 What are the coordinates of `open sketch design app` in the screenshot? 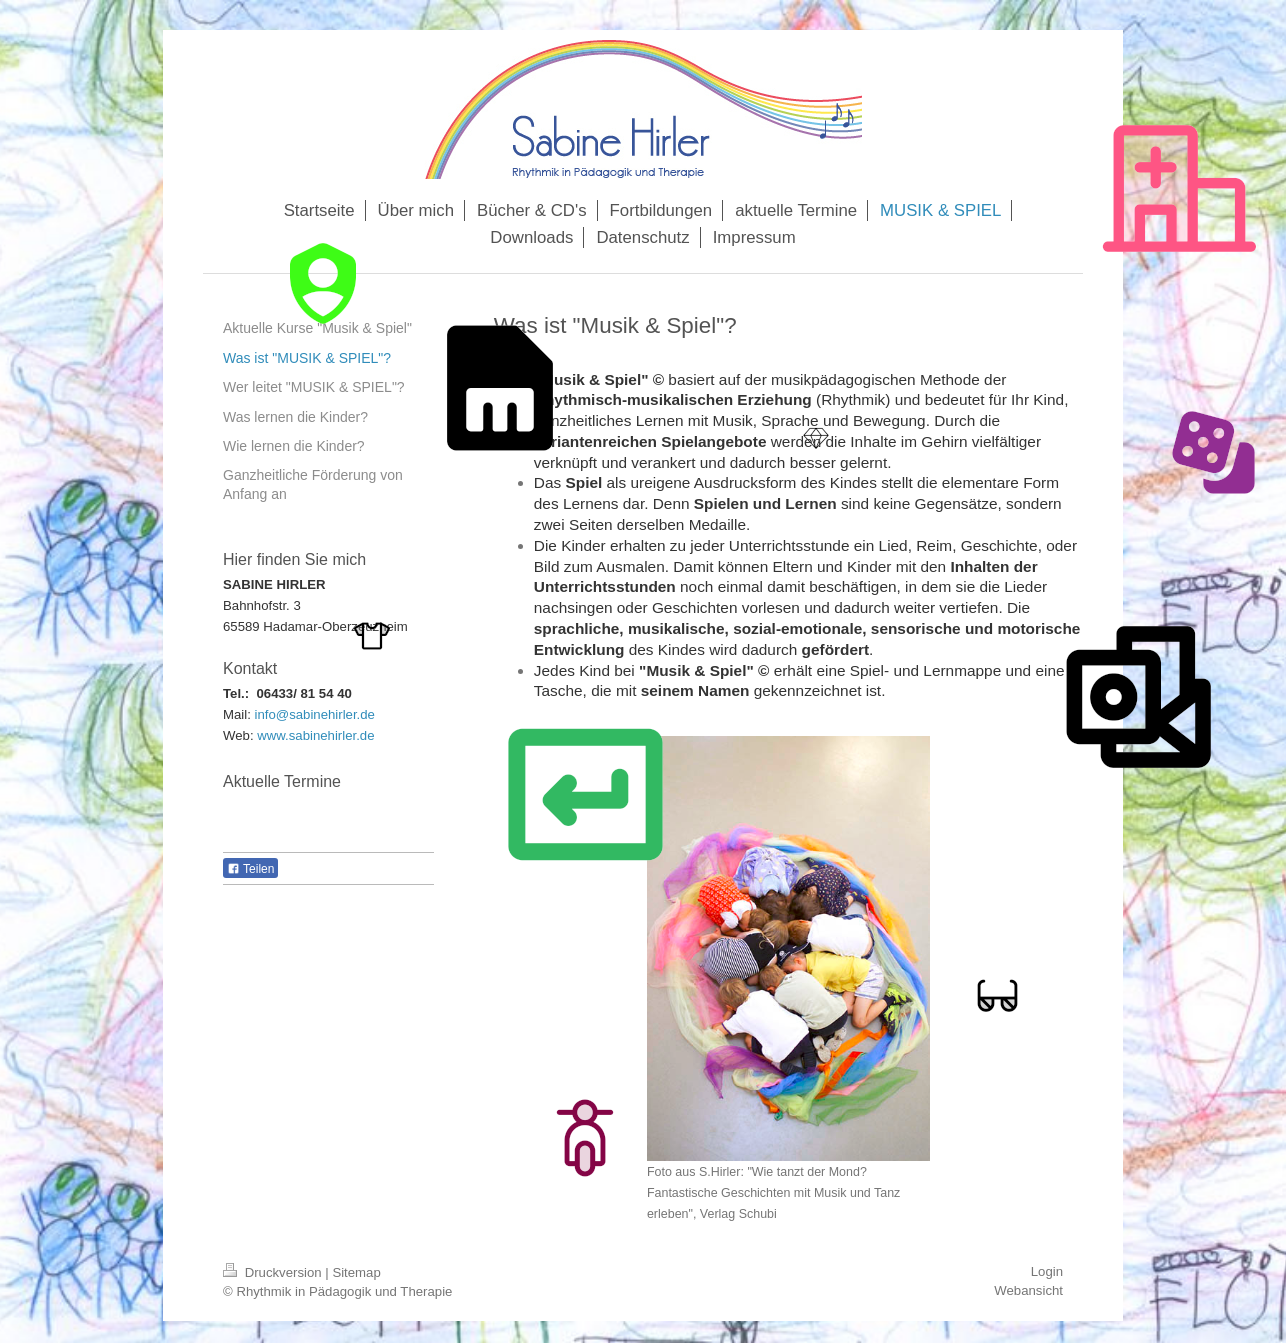 It's located at (816, 438).